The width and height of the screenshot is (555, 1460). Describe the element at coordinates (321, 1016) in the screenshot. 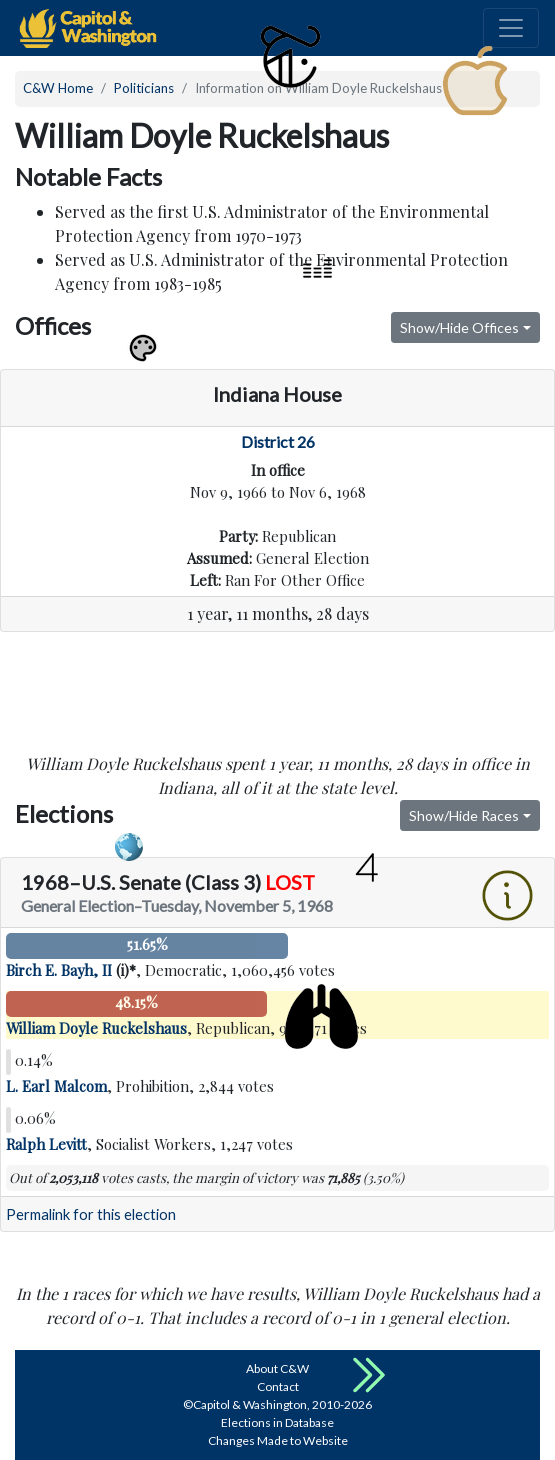

I see `access respiratory health information` at that location.